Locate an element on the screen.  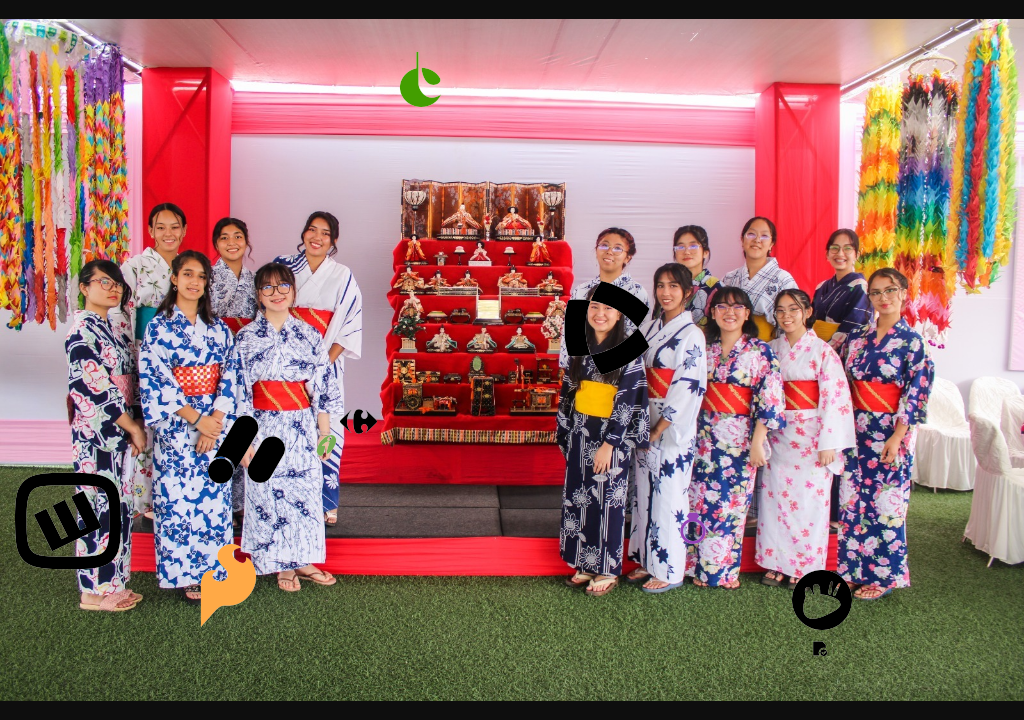
Clarivate company logo is located at coordinates (607, 328).